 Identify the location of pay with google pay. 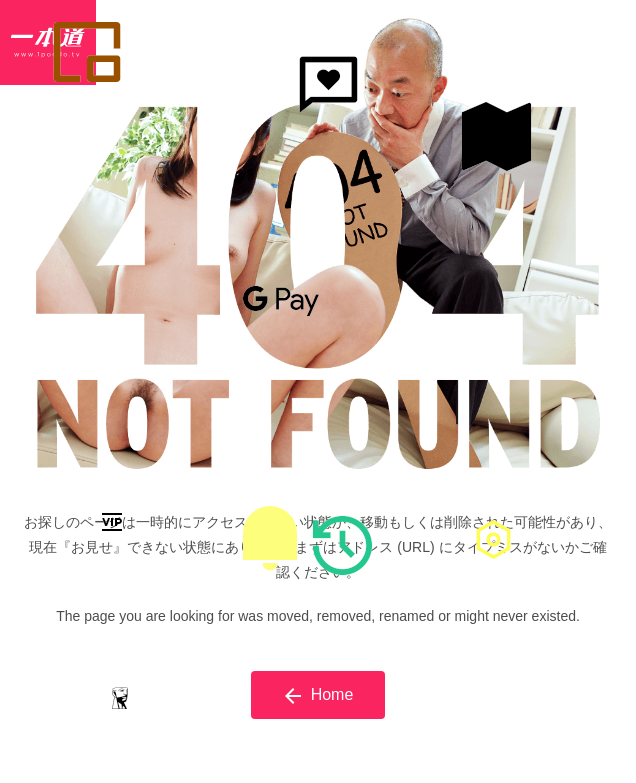
(281, 301).